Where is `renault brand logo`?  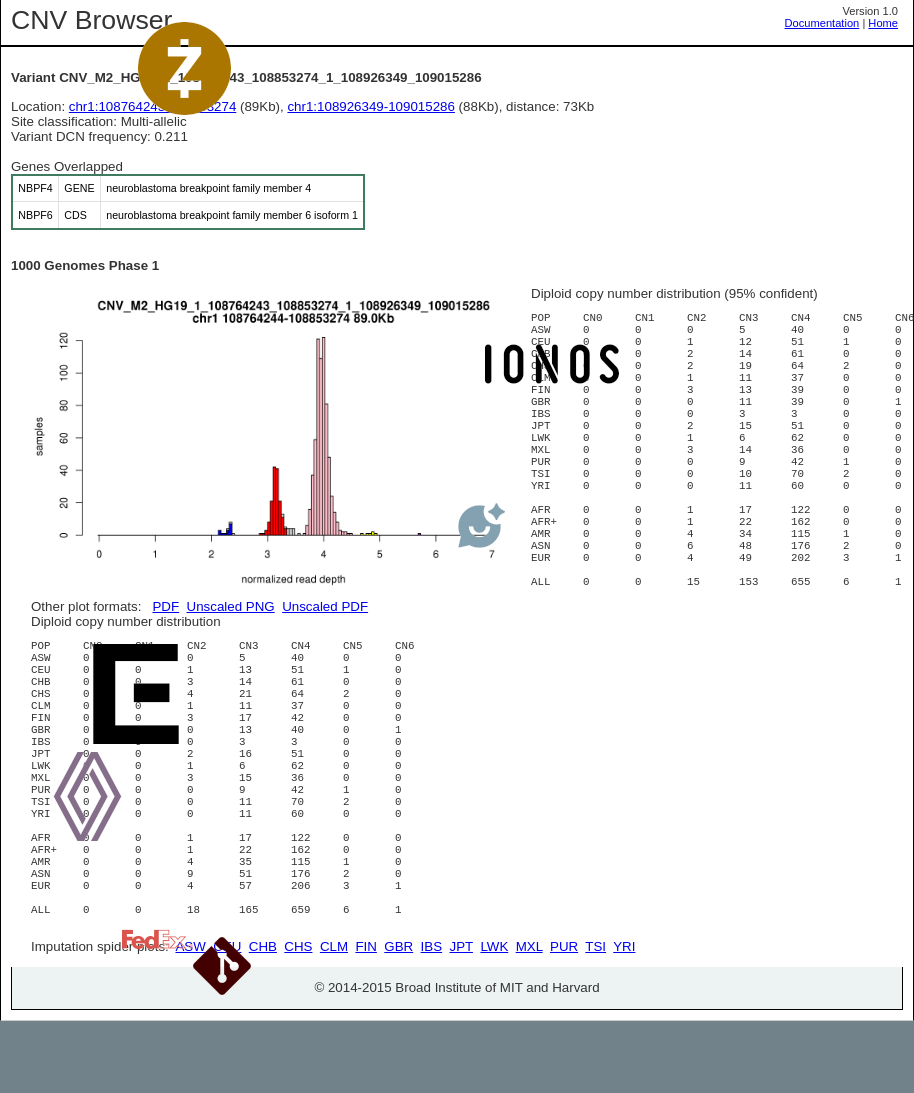
renault brand logo is located at coordinates (87, 796).